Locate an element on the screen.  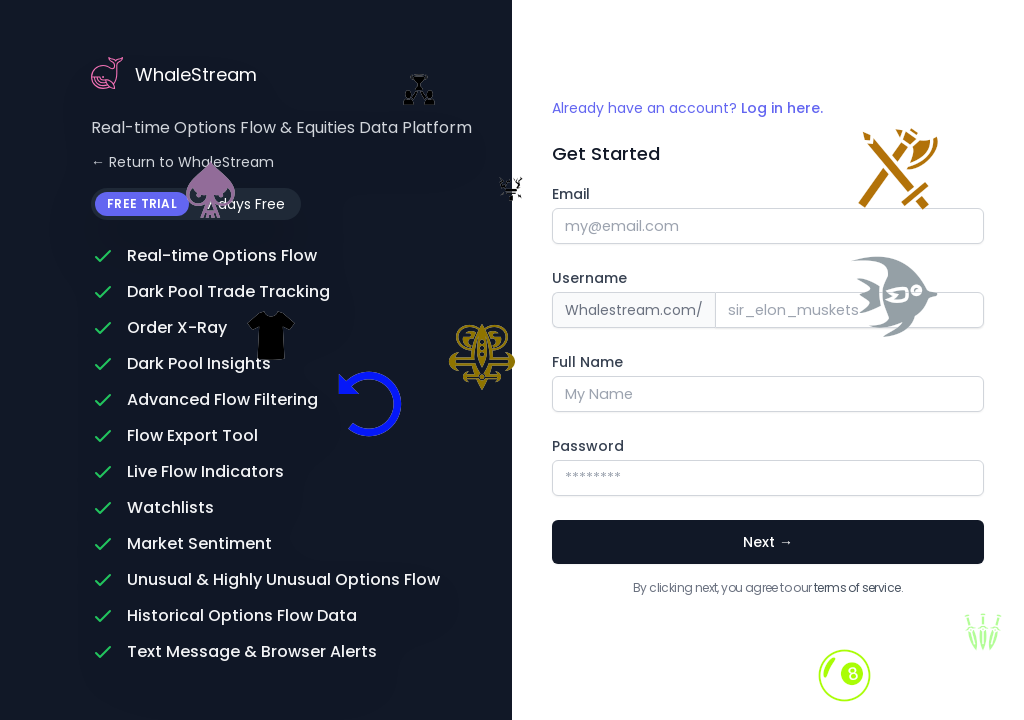
indicates death or game over in a card game is located at coordinates (210, 188).